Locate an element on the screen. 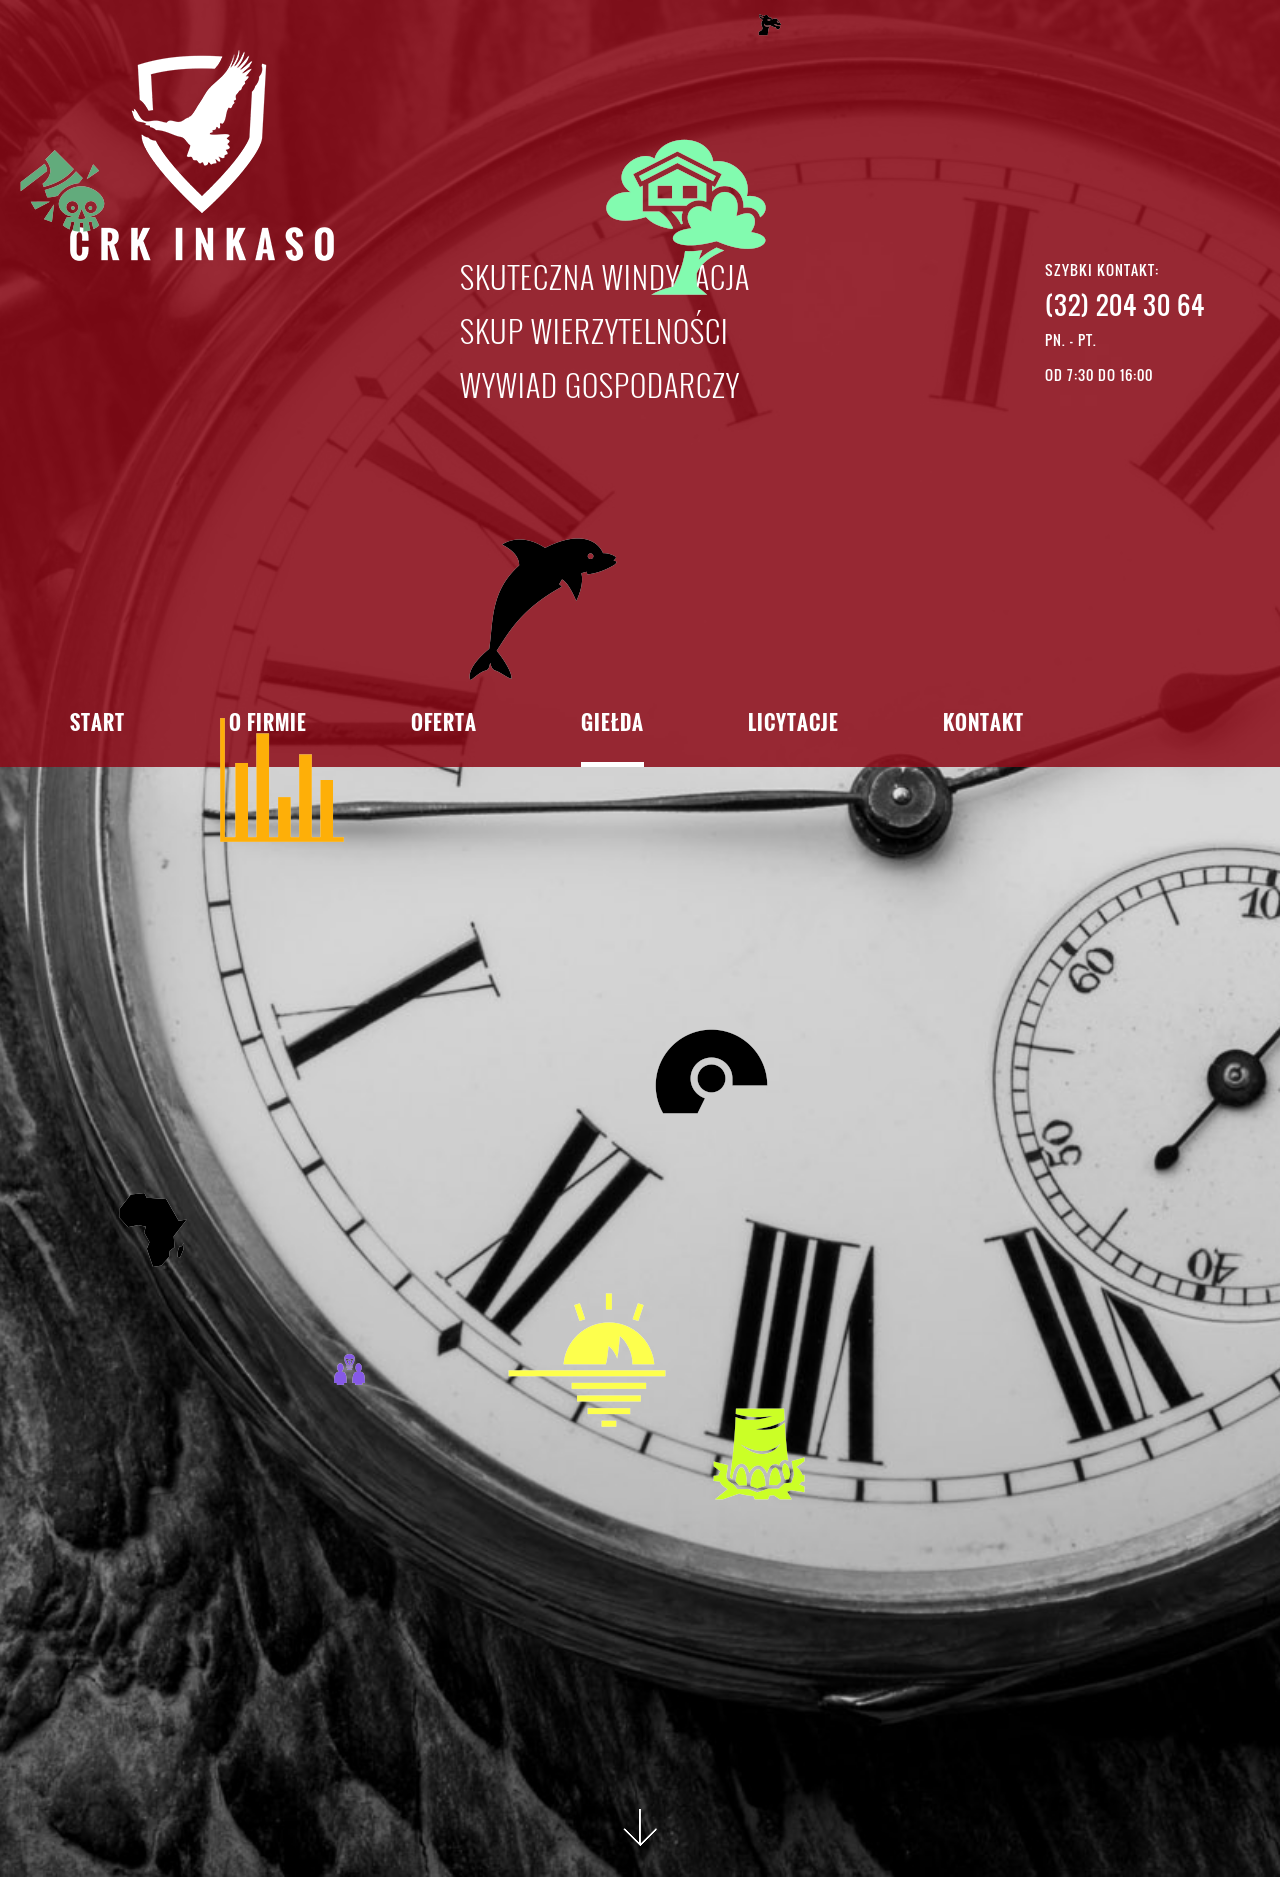 The image size is (1280, 1877). view statistical data or analytics is located at coordinates (282, 780).